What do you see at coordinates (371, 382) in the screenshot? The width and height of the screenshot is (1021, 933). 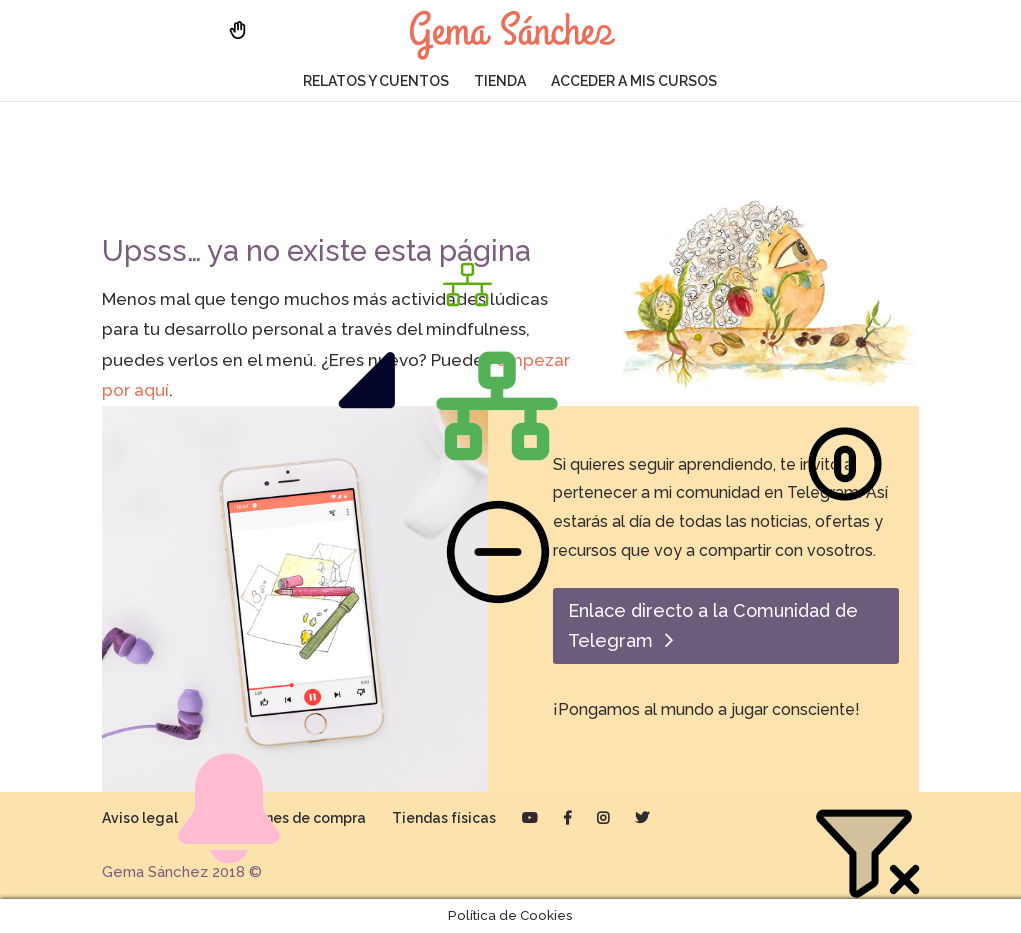 I see `indicates full cellular signal strength` at bounding box center [371, 382].